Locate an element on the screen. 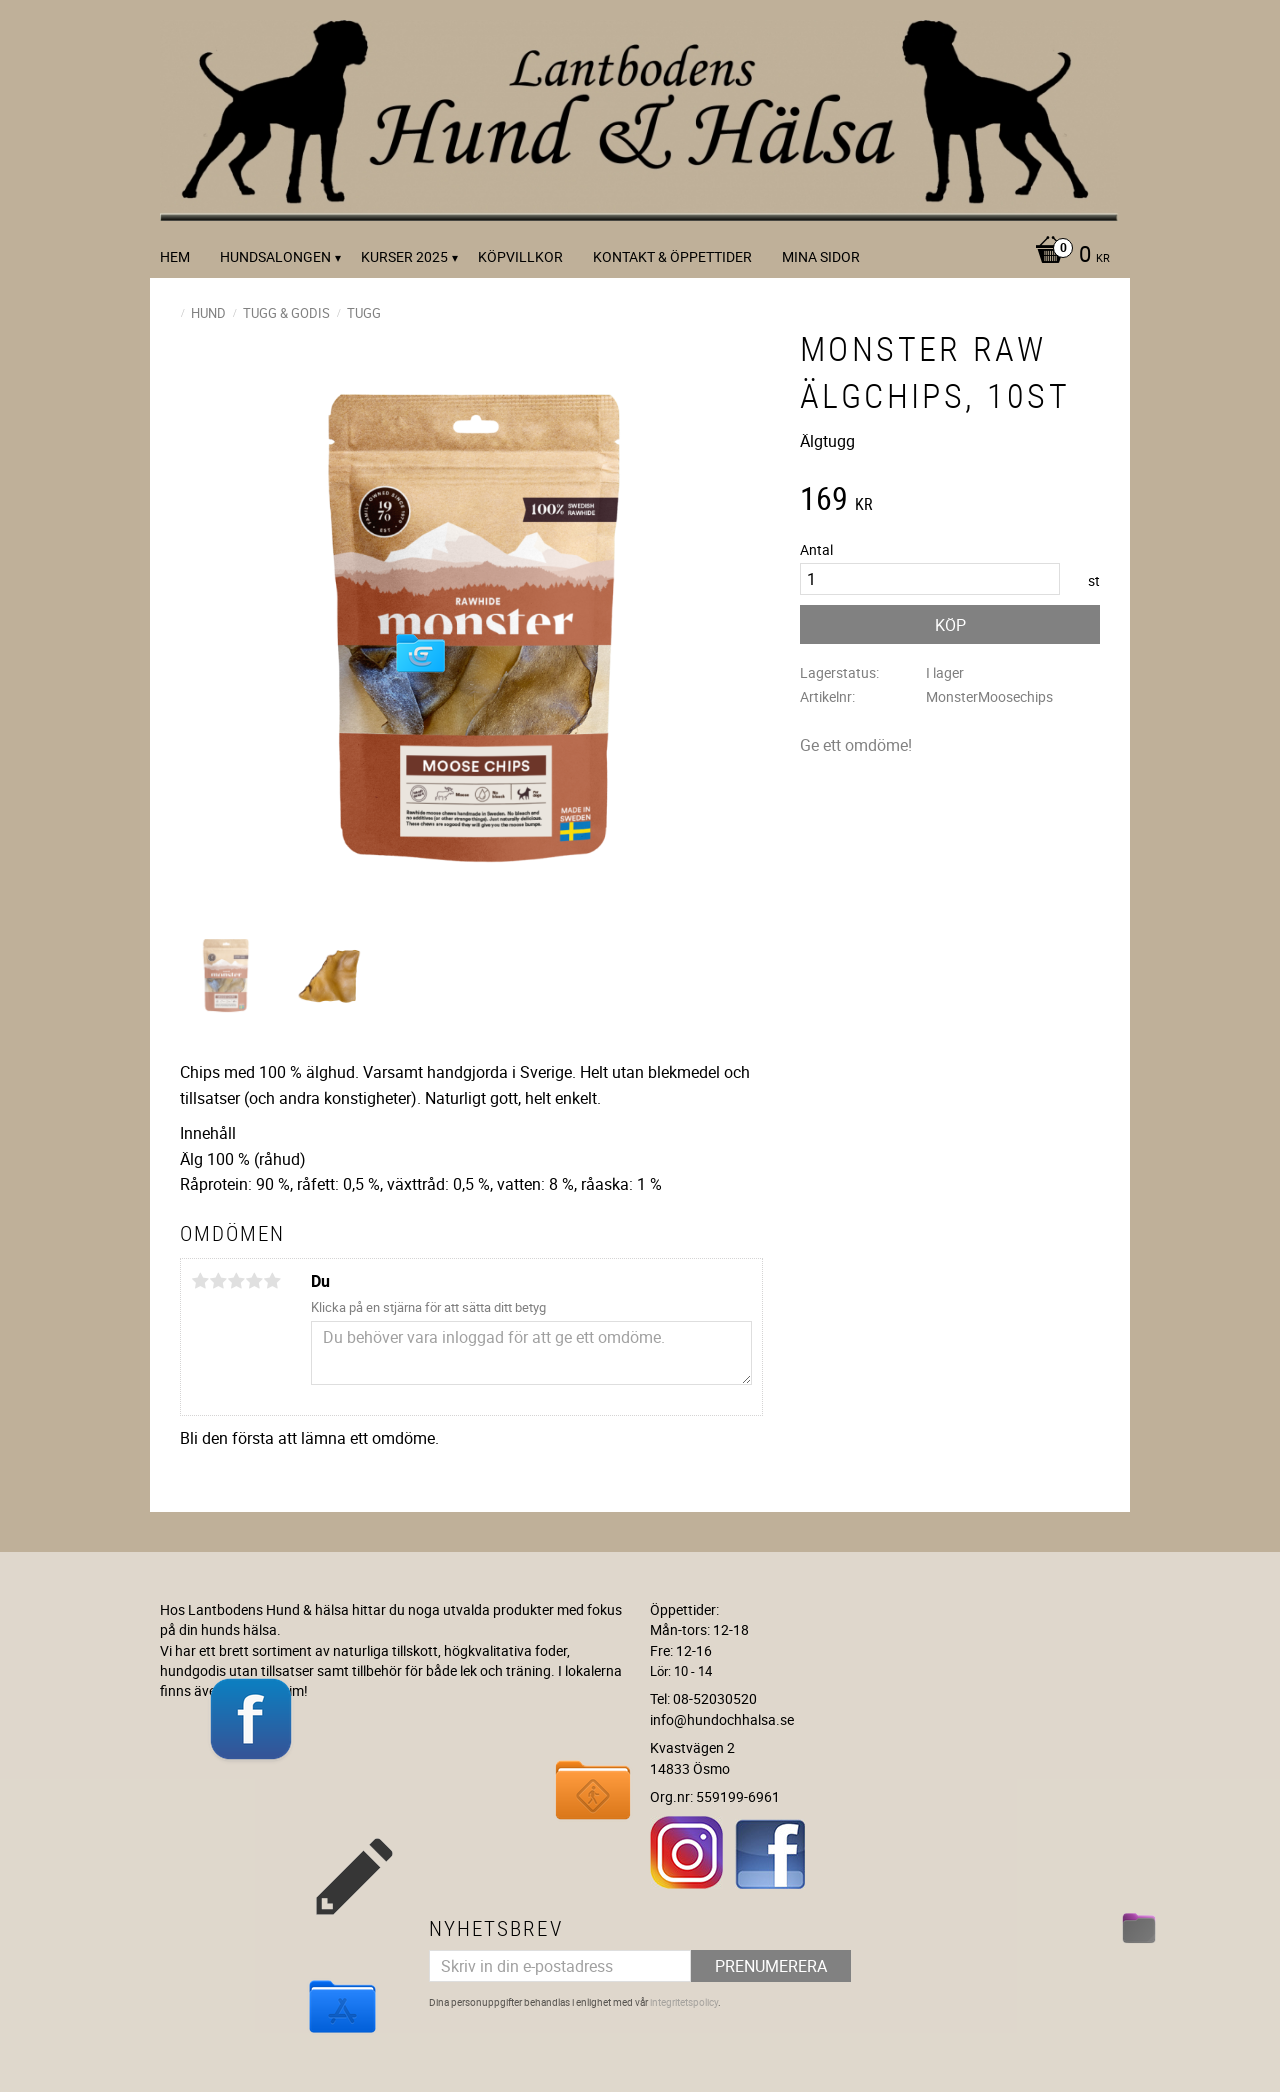 The height and width of the screenshot is (2092, 1280). open a folder to view its contents is located at coordinates (1139, 1928).